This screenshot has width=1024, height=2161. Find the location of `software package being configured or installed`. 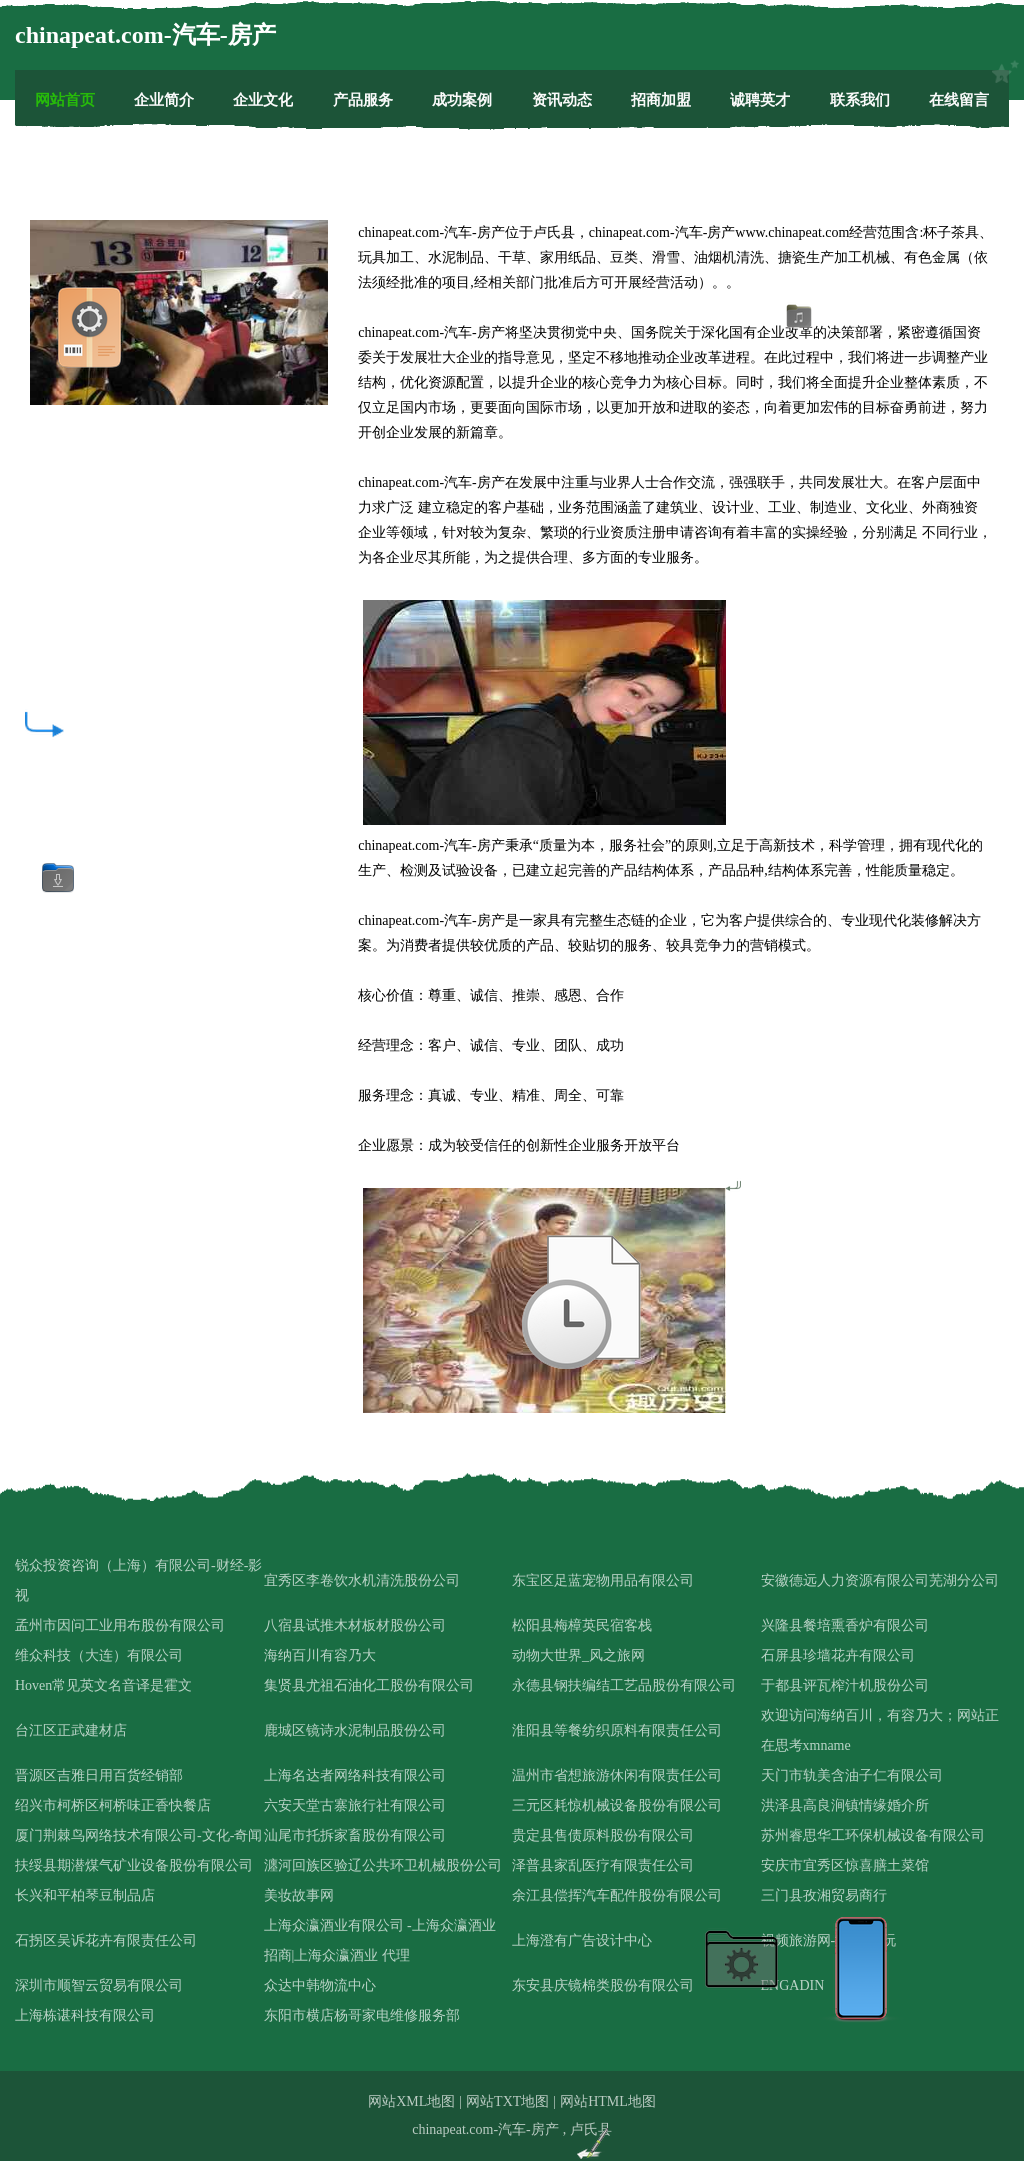

software package being configured or installed is located at coordinates (89, 327).